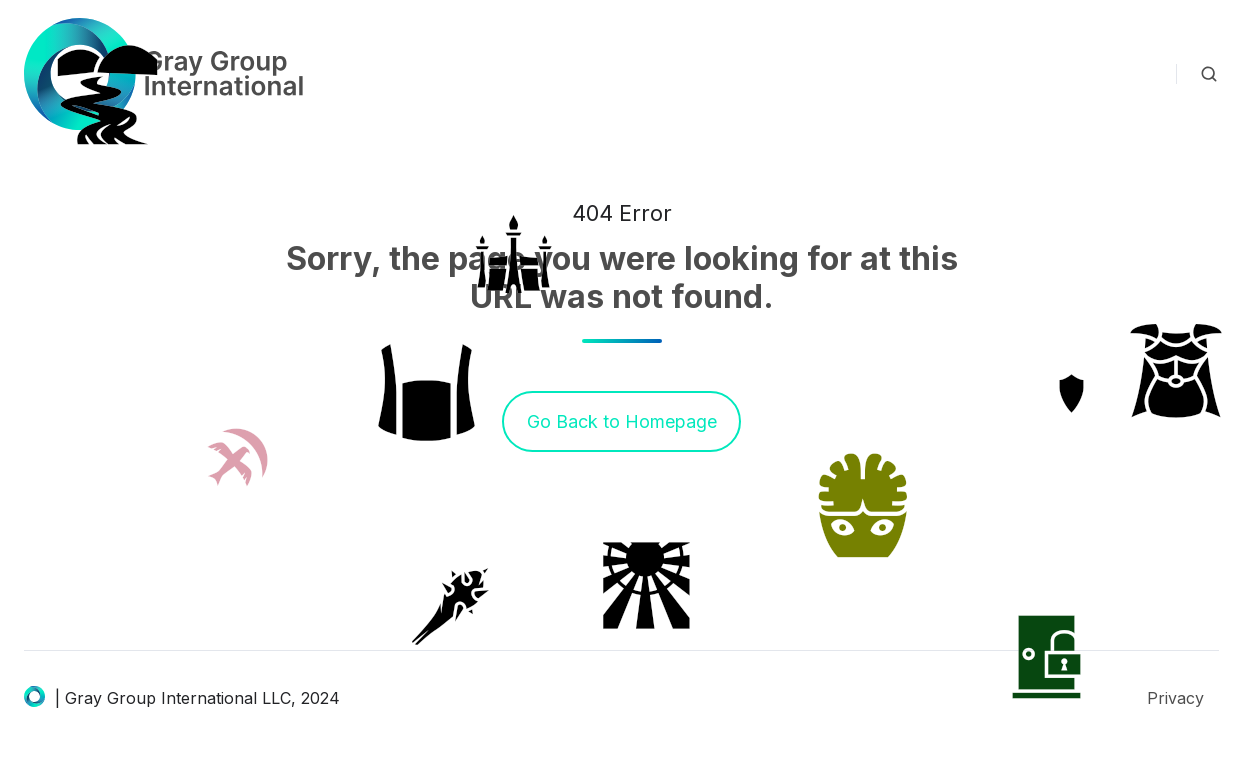 This screenshot has height=763, width=1243. I want to click on access brain training or cognitive games, so click(860, 505).